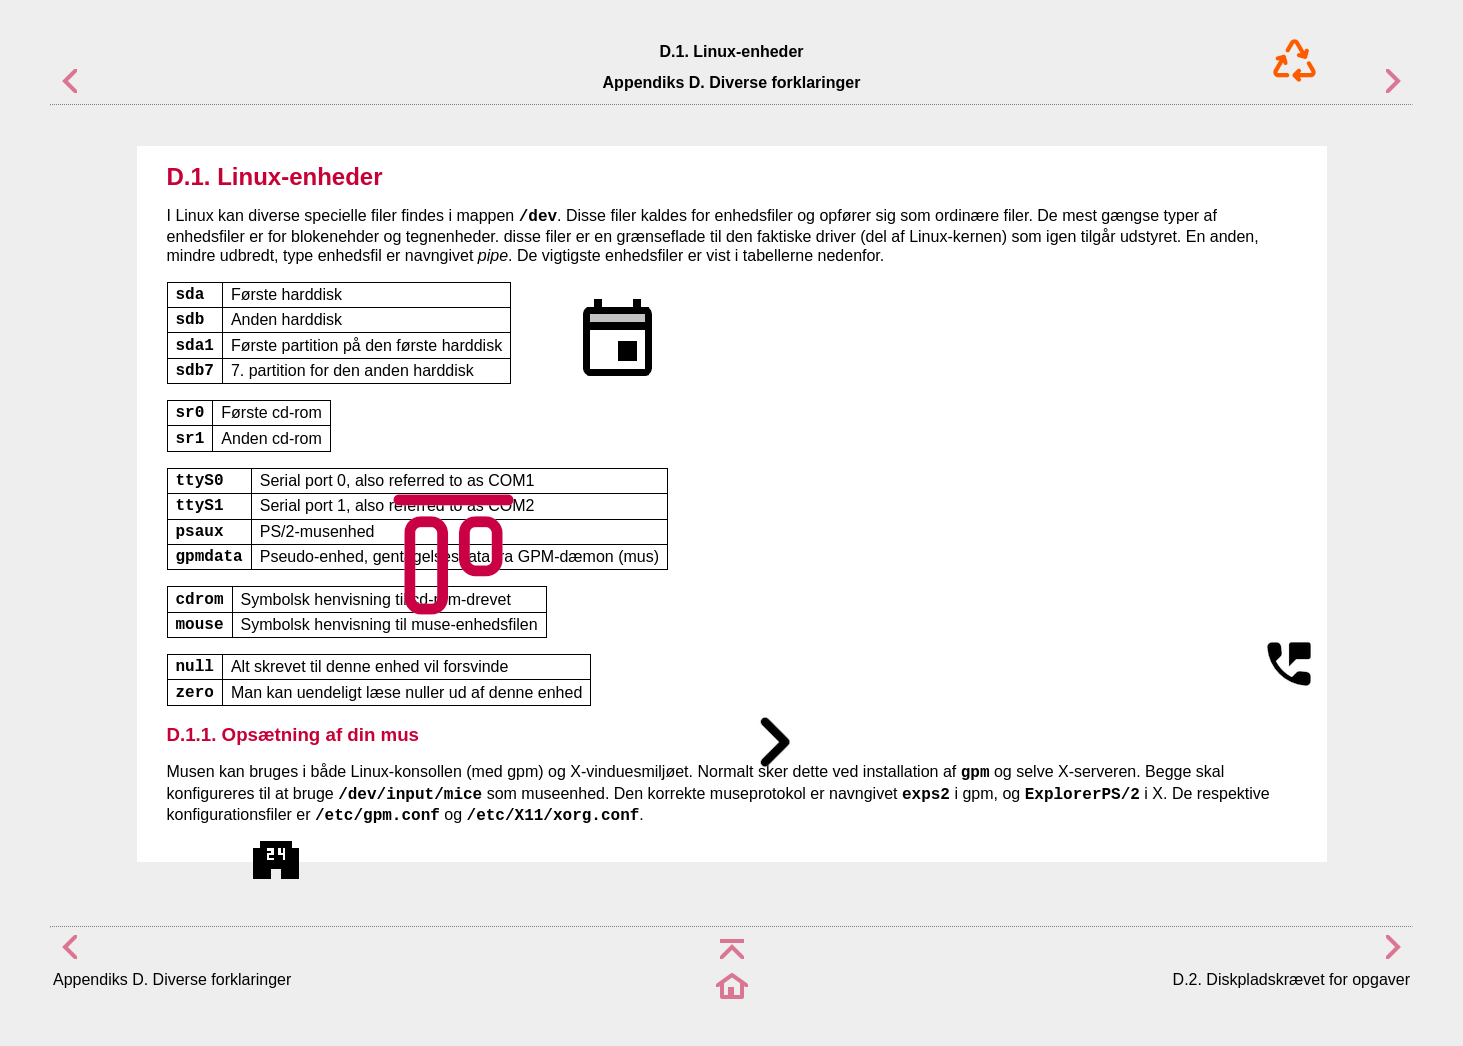 This screenshot has width=1463, height=1046. I want to click on view calendar events, so click(617, 337).